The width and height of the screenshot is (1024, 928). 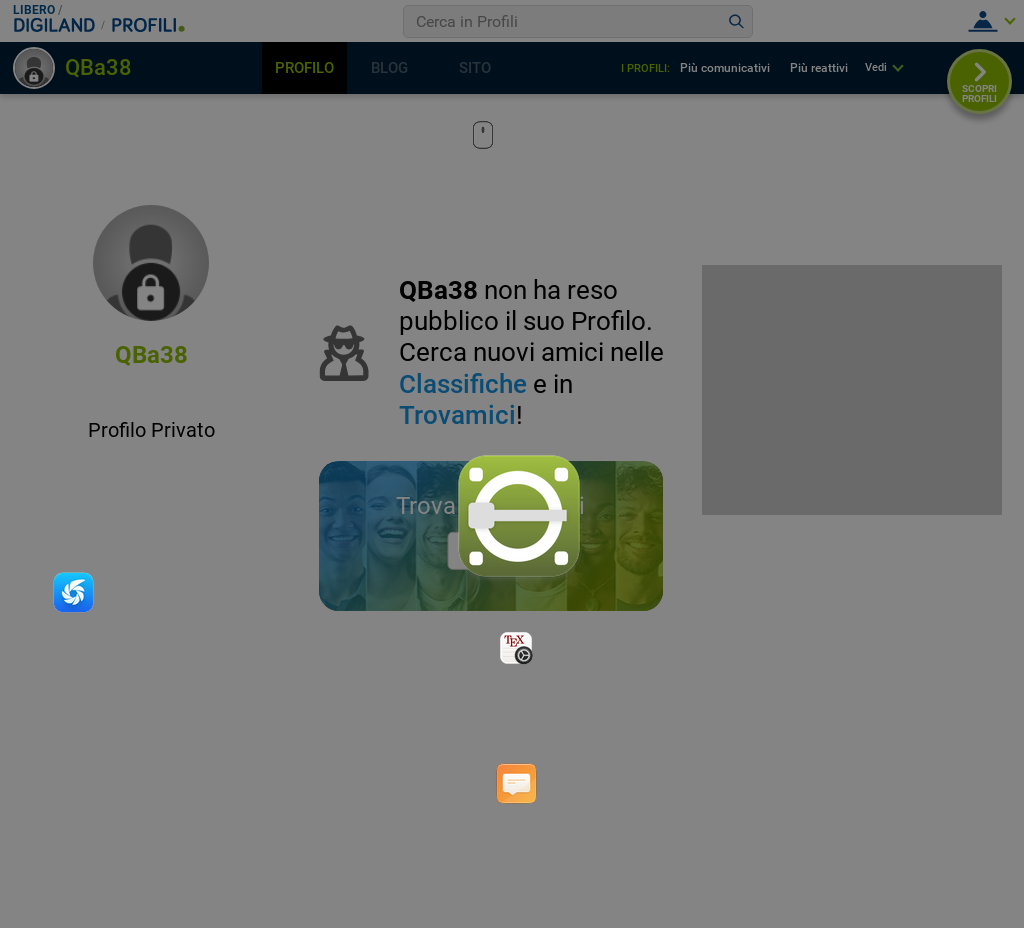 What do you see at coordinates (73, 592) in the screenshot?
I see `open shutter screenshot tool` at bounding box center [73, 592].